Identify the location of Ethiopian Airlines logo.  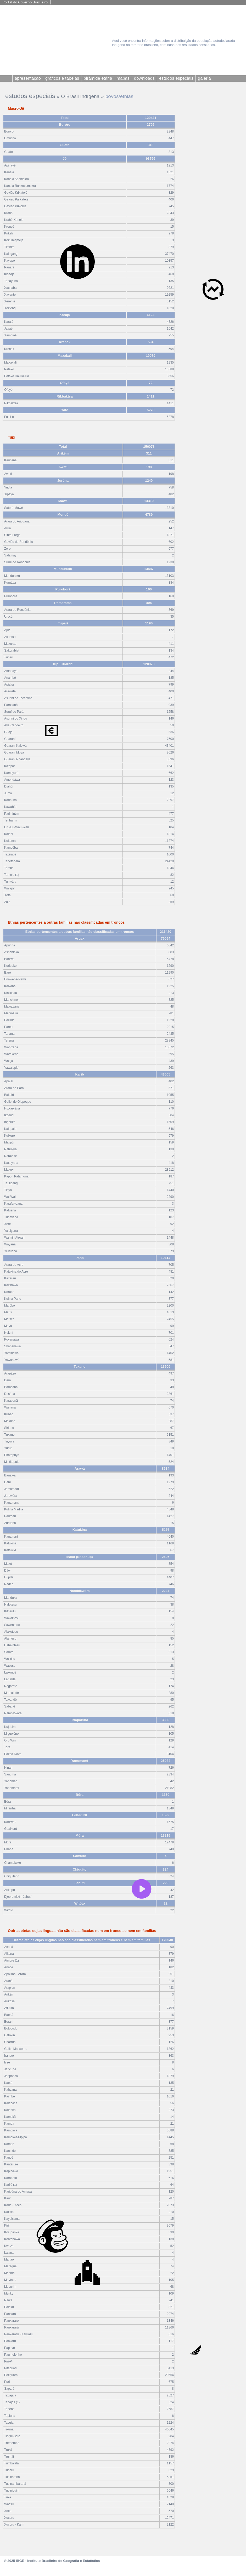
(195, 2350).